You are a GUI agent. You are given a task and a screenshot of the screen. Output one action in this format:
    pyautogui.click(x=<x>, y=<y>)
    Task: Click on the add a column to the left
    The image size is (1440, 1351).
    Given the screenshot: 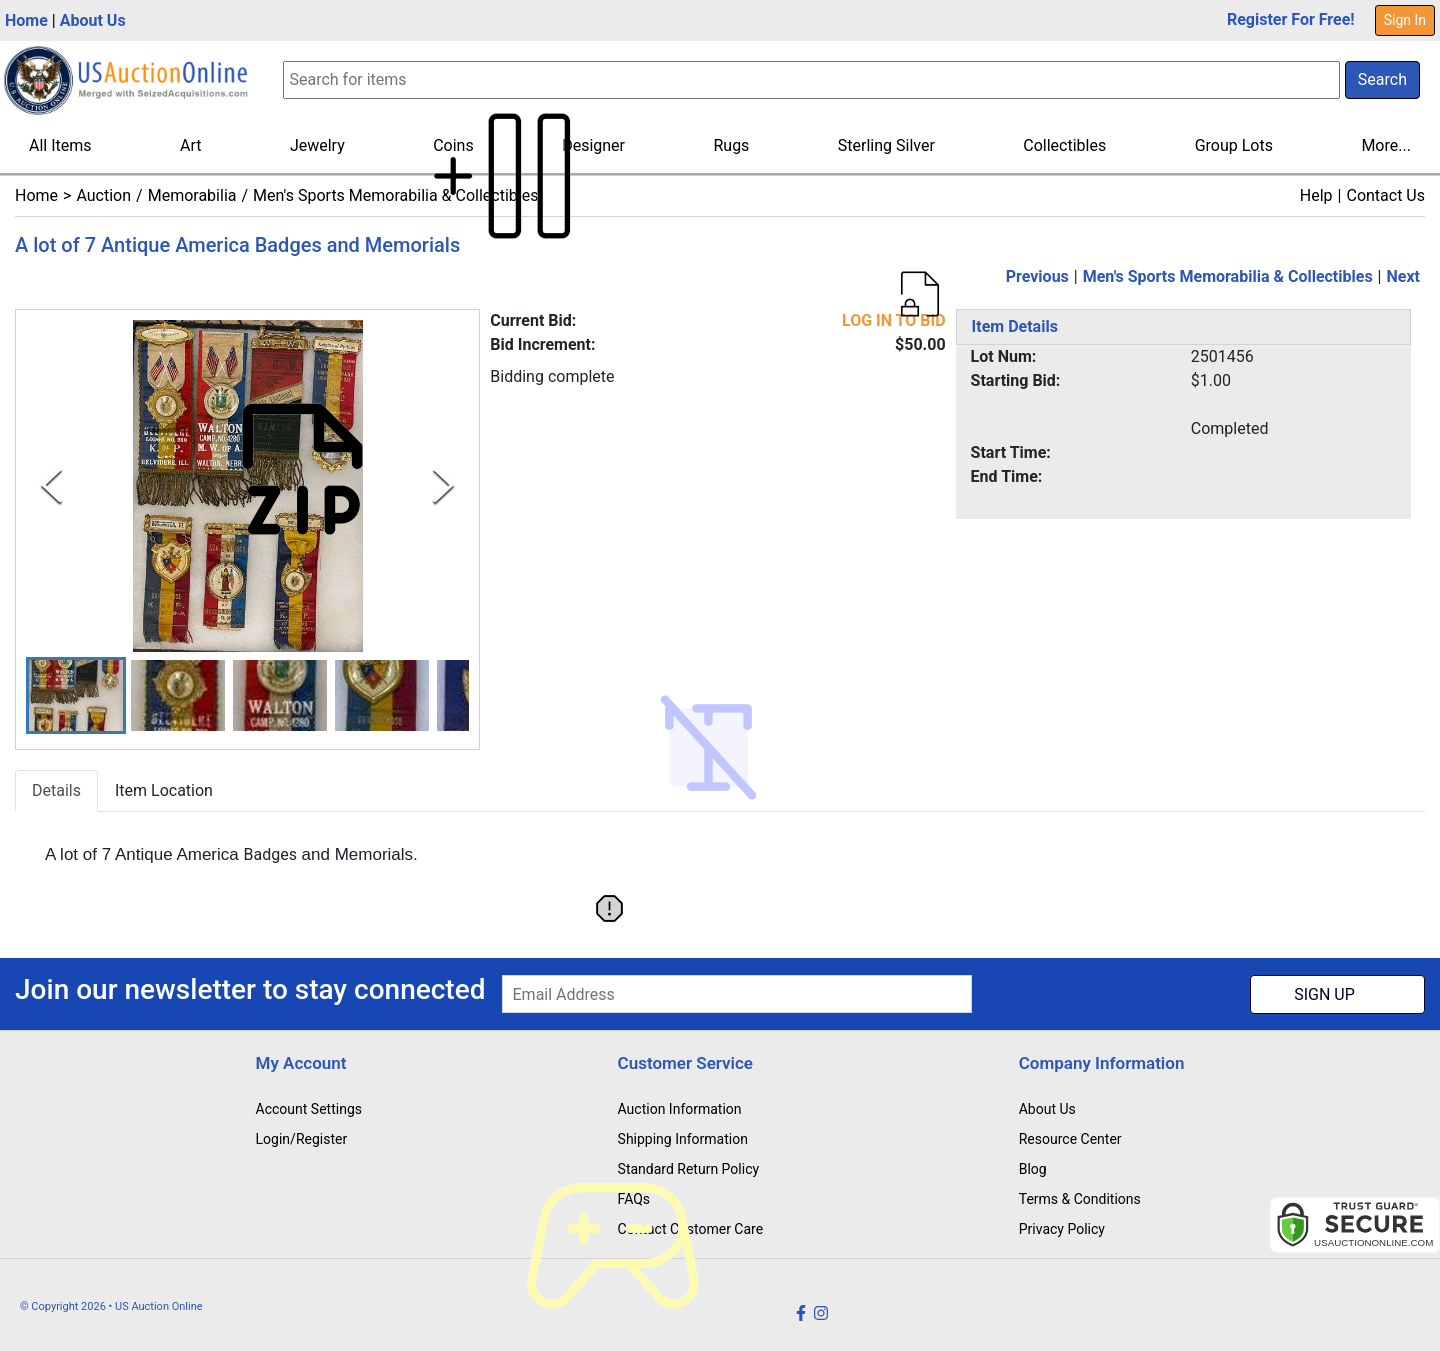 What is the action you would take?
    pyautogui.click(x=513, y=176)
    